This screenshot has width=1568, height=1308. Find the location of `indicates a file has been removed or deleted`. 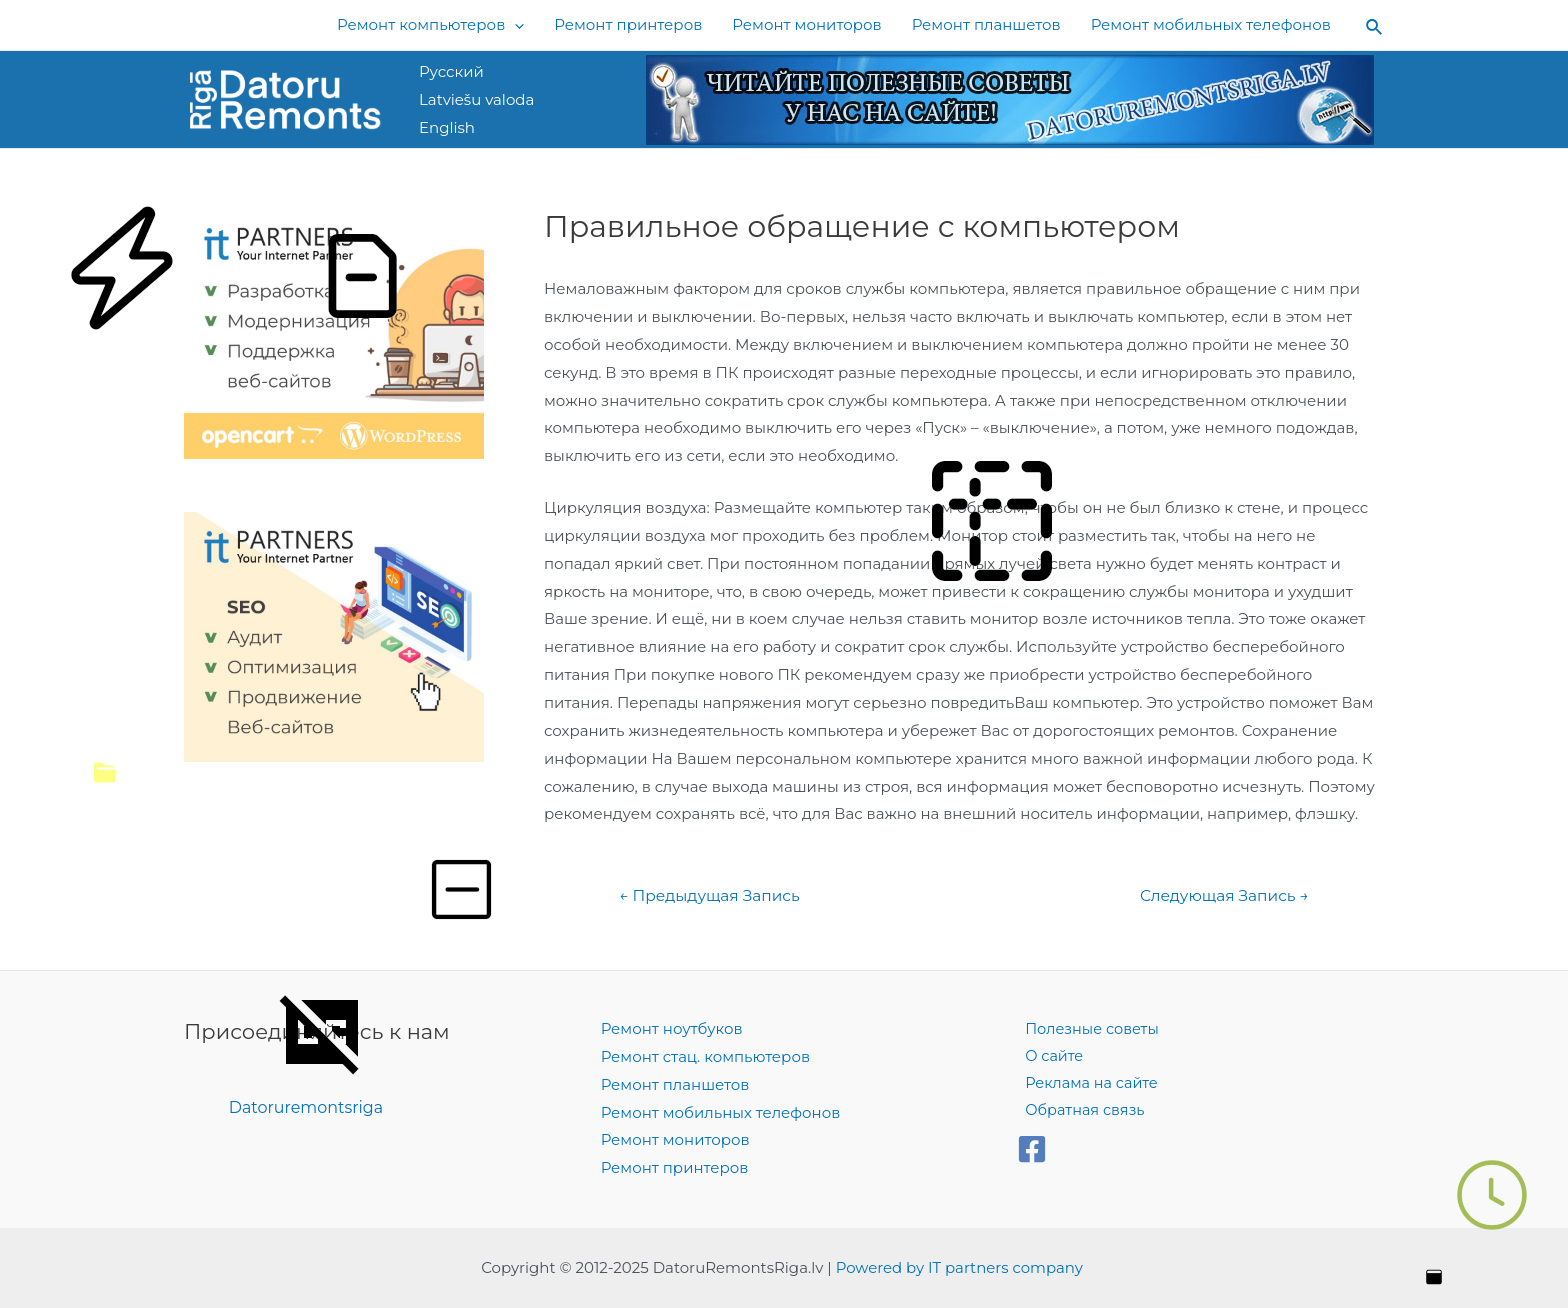

indicates a file has been removed or deleted is located at coordinates (360, 276).